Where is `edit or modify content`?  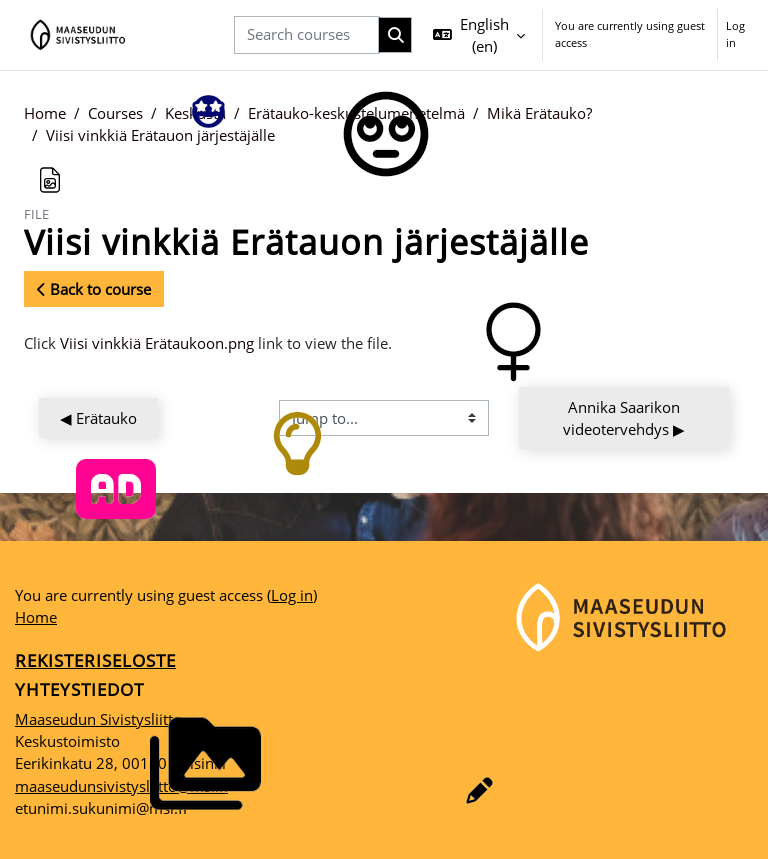 edit or modify content is located at coordinates (479, 790).